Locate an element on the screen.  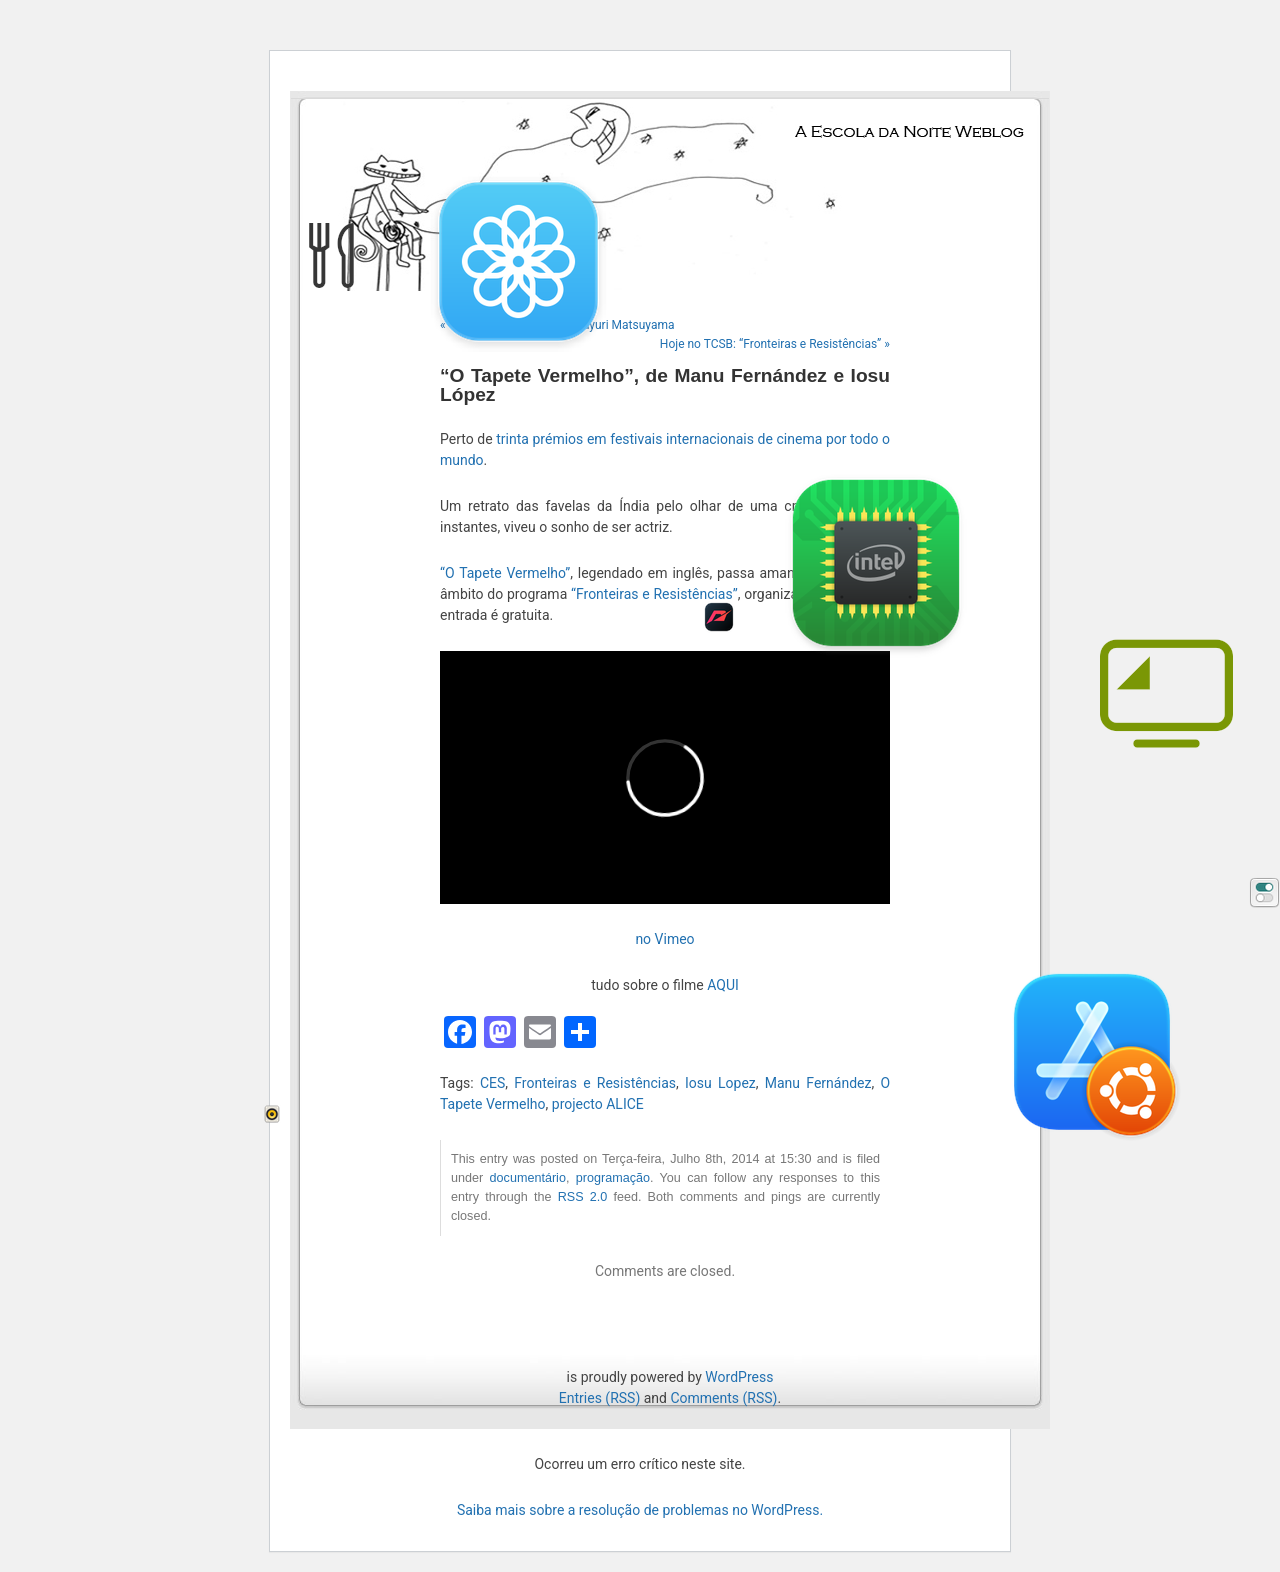
change desktop wallpaper settings is located at coordinates (1166, 689).